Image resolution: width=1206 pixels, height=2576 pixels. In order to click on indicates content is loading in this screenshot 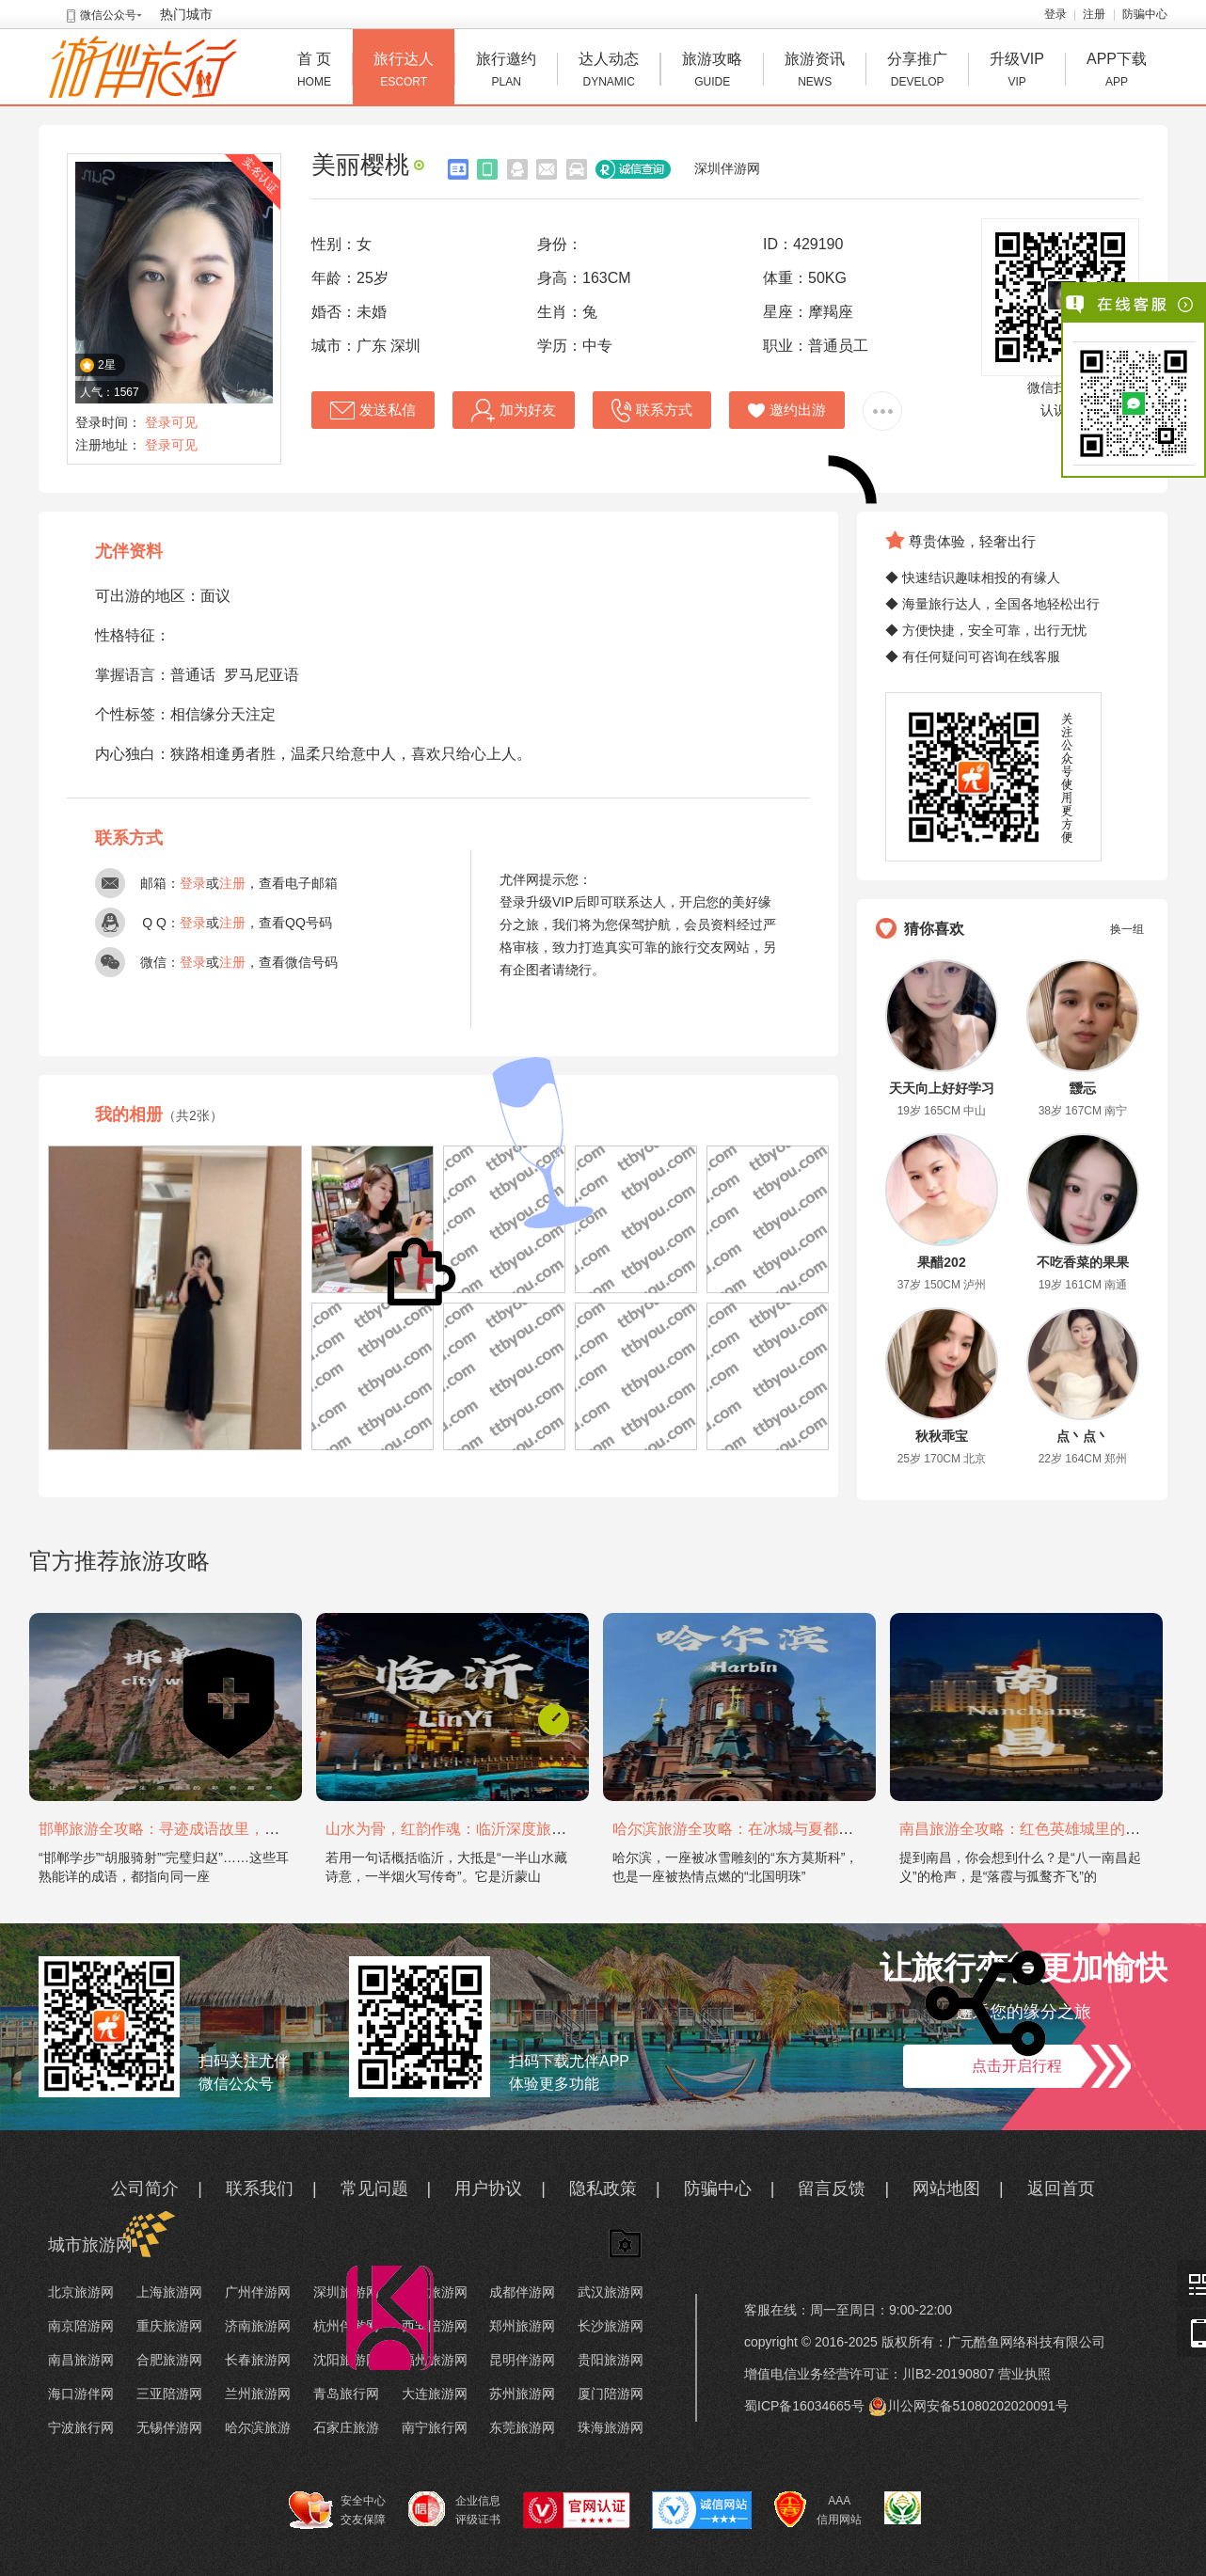, I will do `click(828, 503)`.